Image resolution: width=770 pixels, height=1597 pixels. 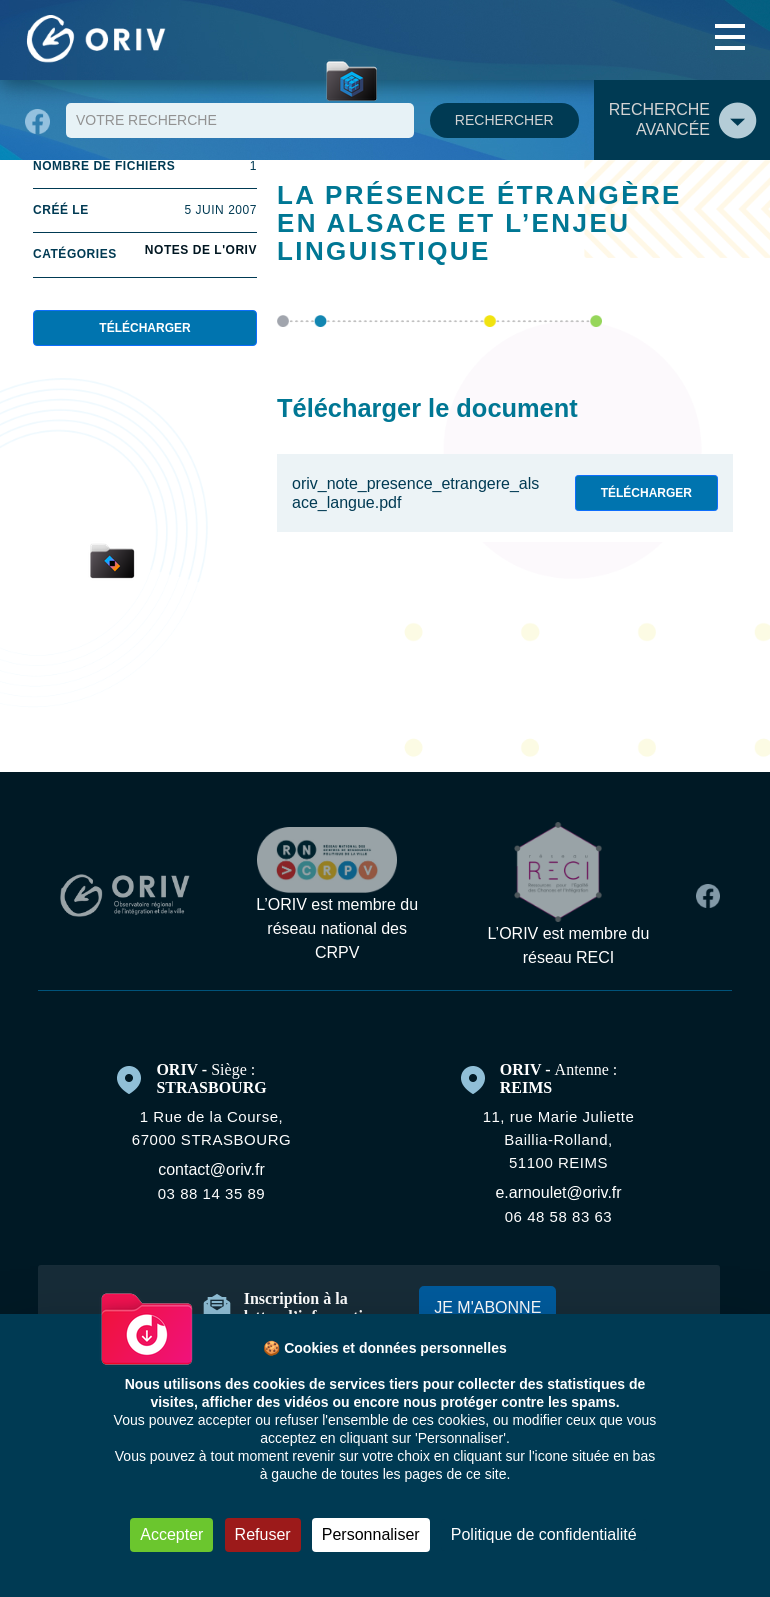 What do you see at coordinates (351, 82) in the screenshot?
I see `open sequelize project folder` at bounding box center [351, 82].